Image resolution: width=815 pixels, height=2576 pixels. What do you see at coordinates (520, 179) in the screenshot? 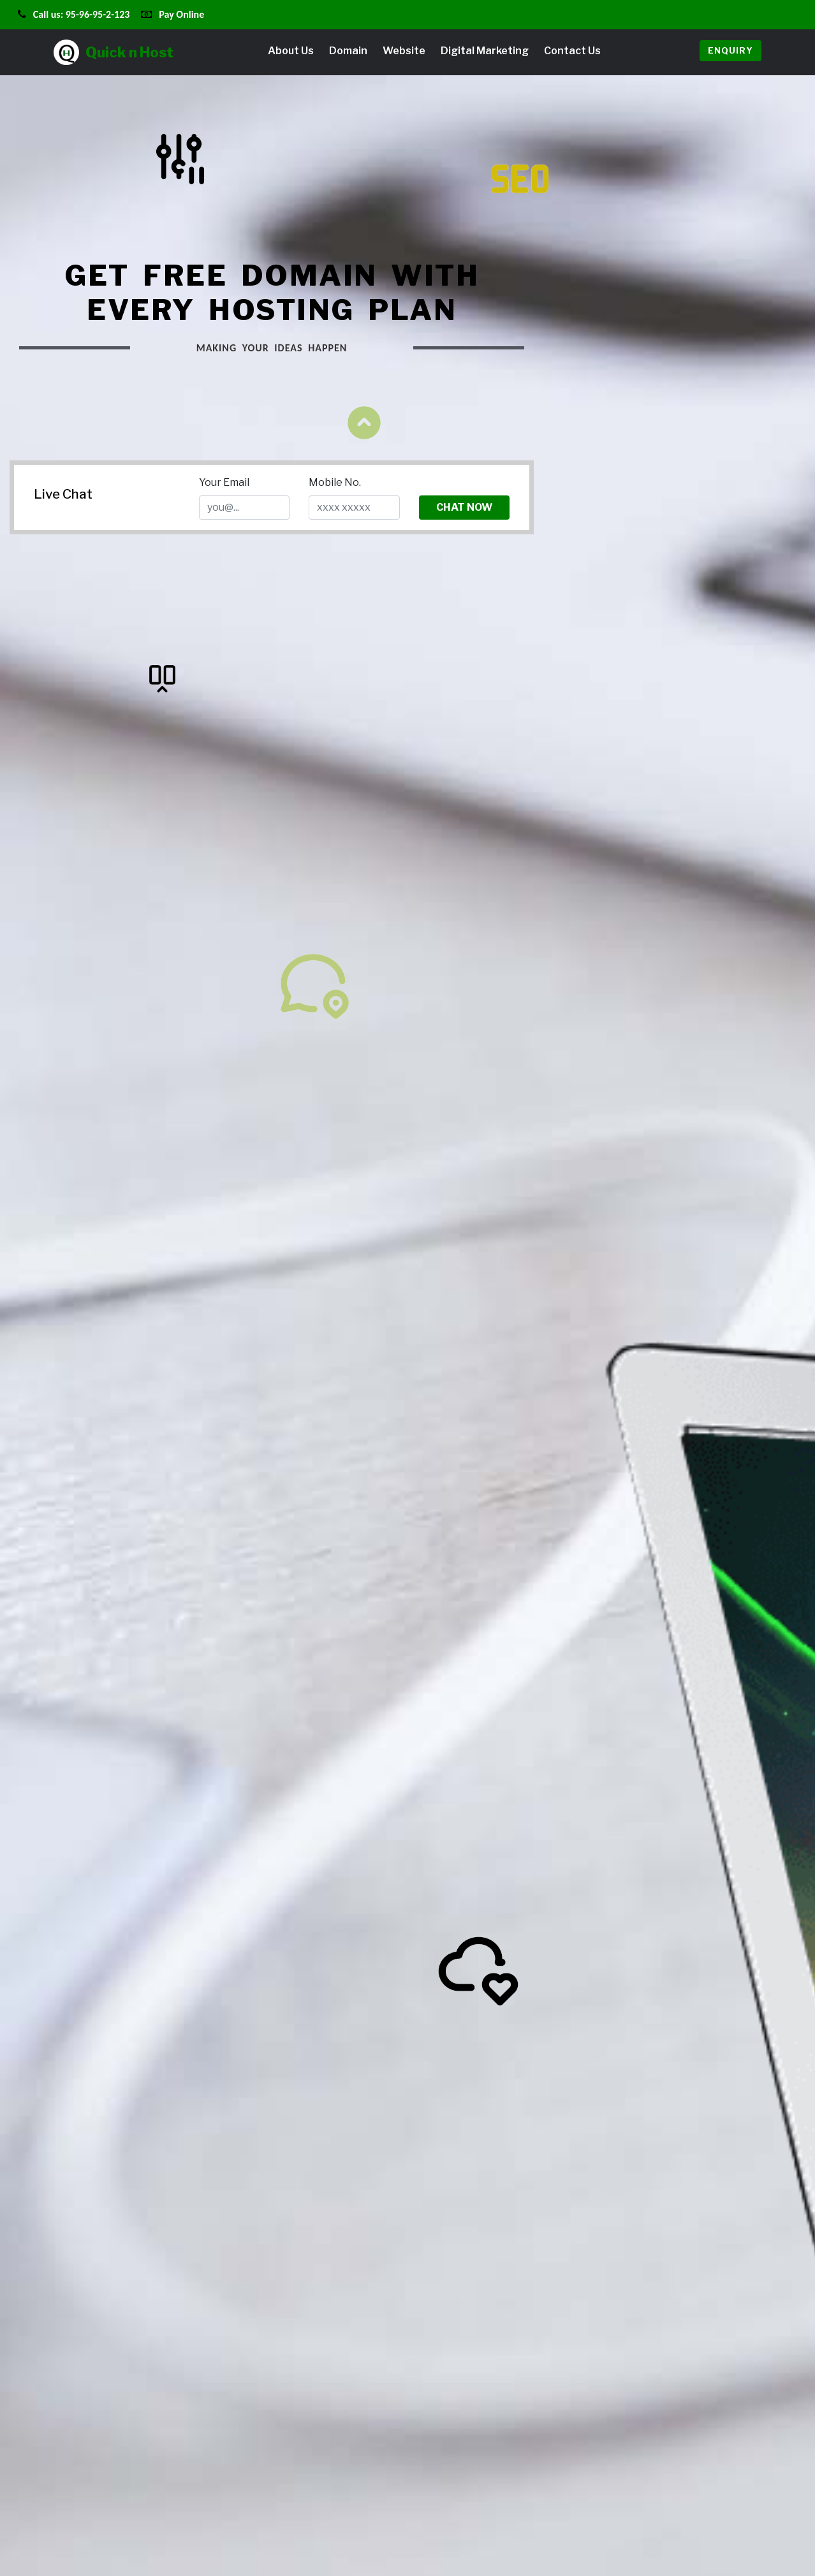
I see `access search engine optimization tools` at bounding box center [520, 179].